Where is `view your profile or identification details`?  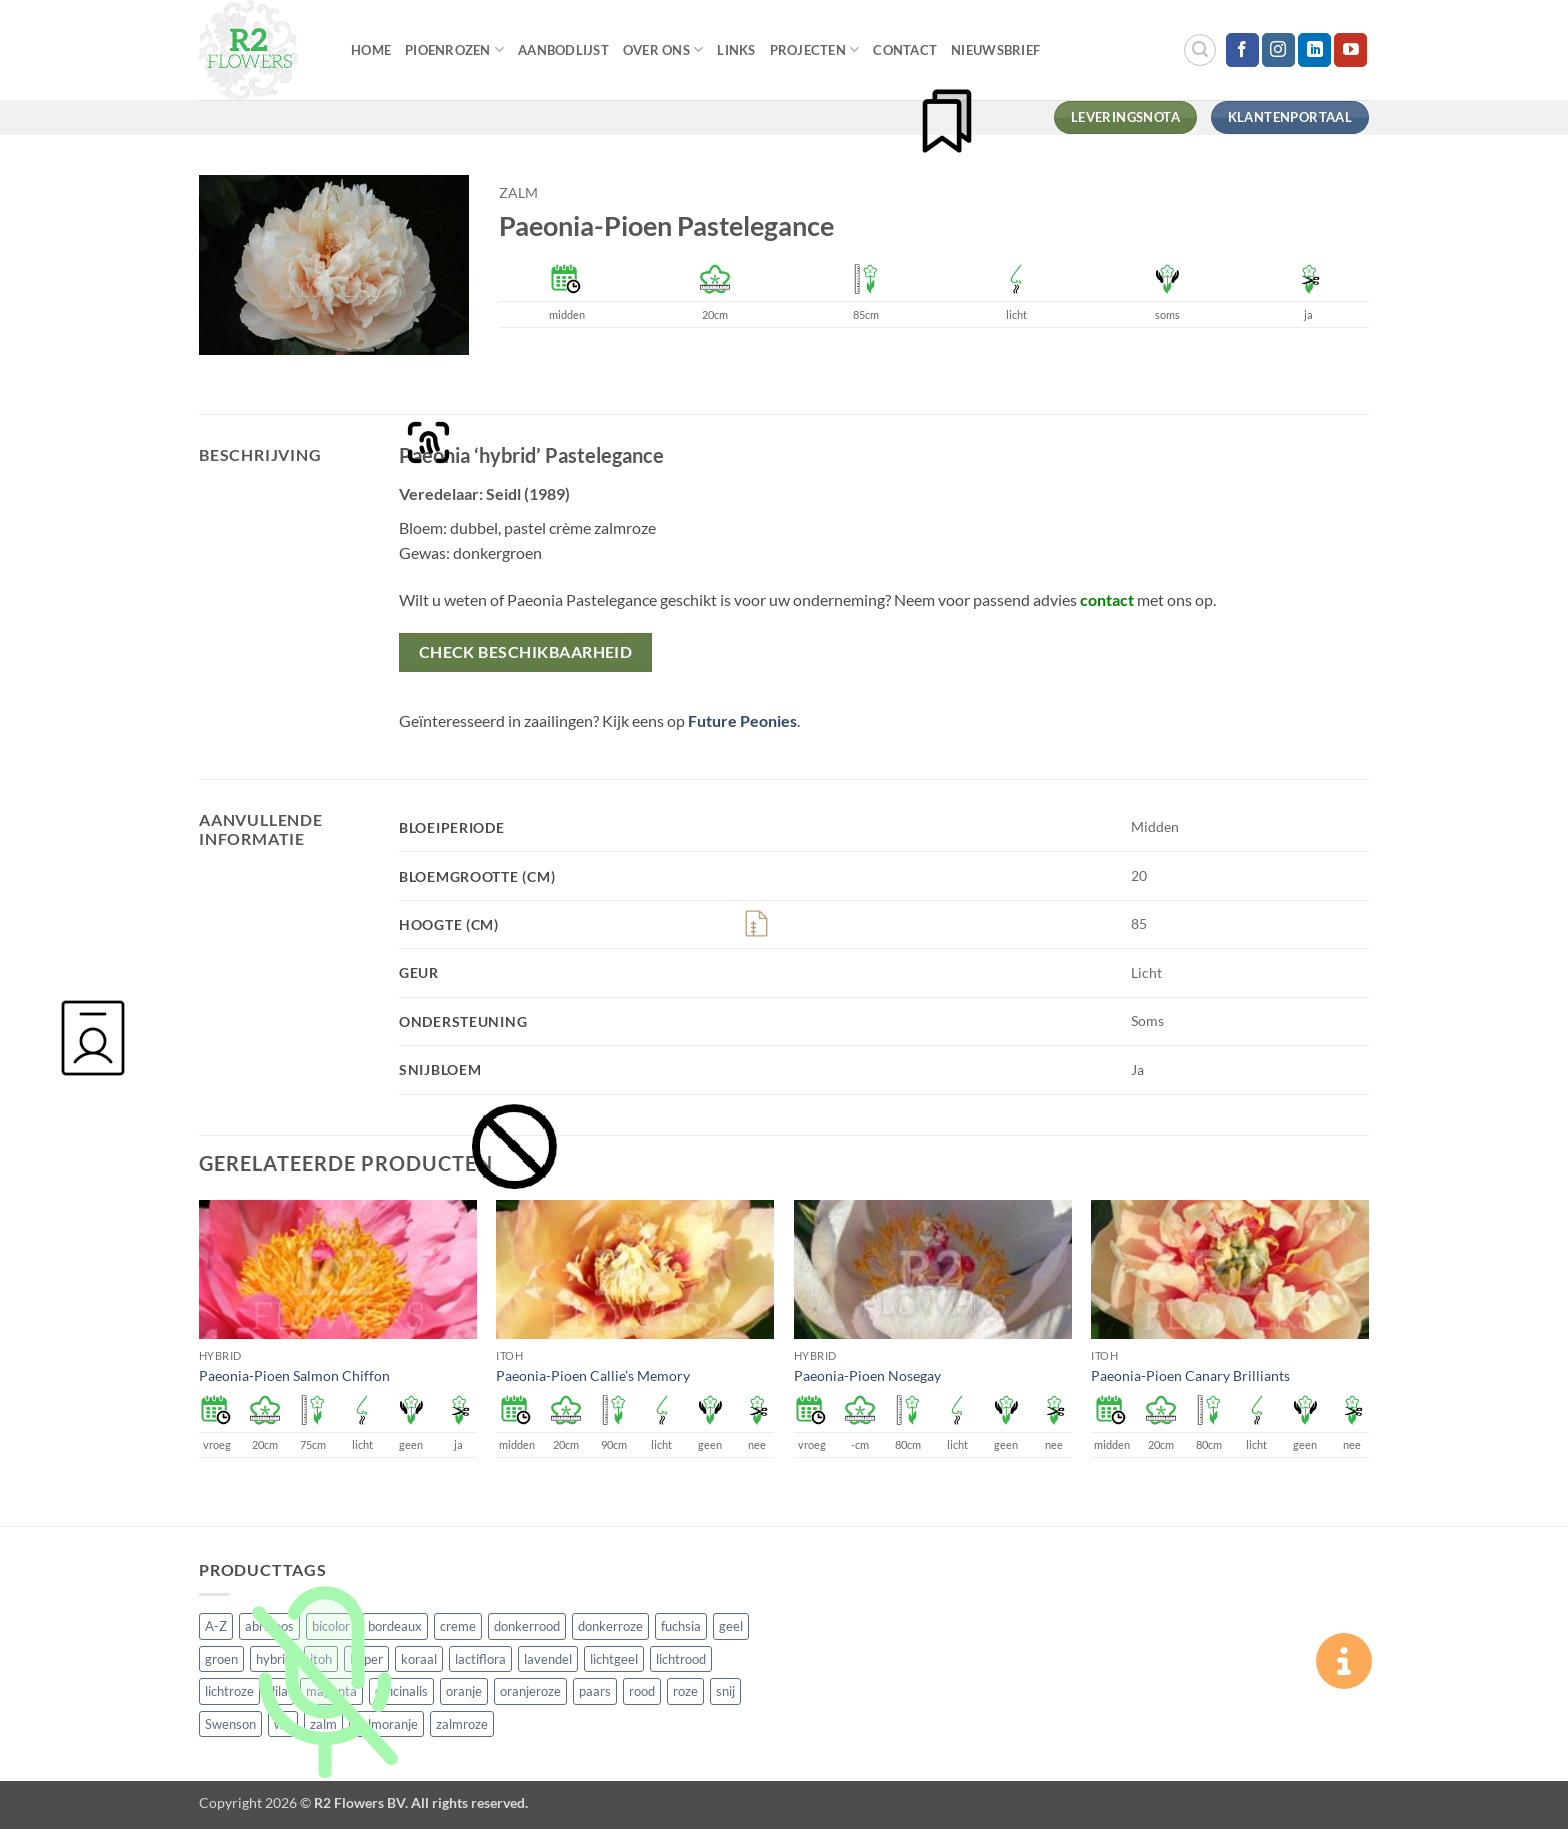
view your profile or identification details is located at coordinates (93, 1038).